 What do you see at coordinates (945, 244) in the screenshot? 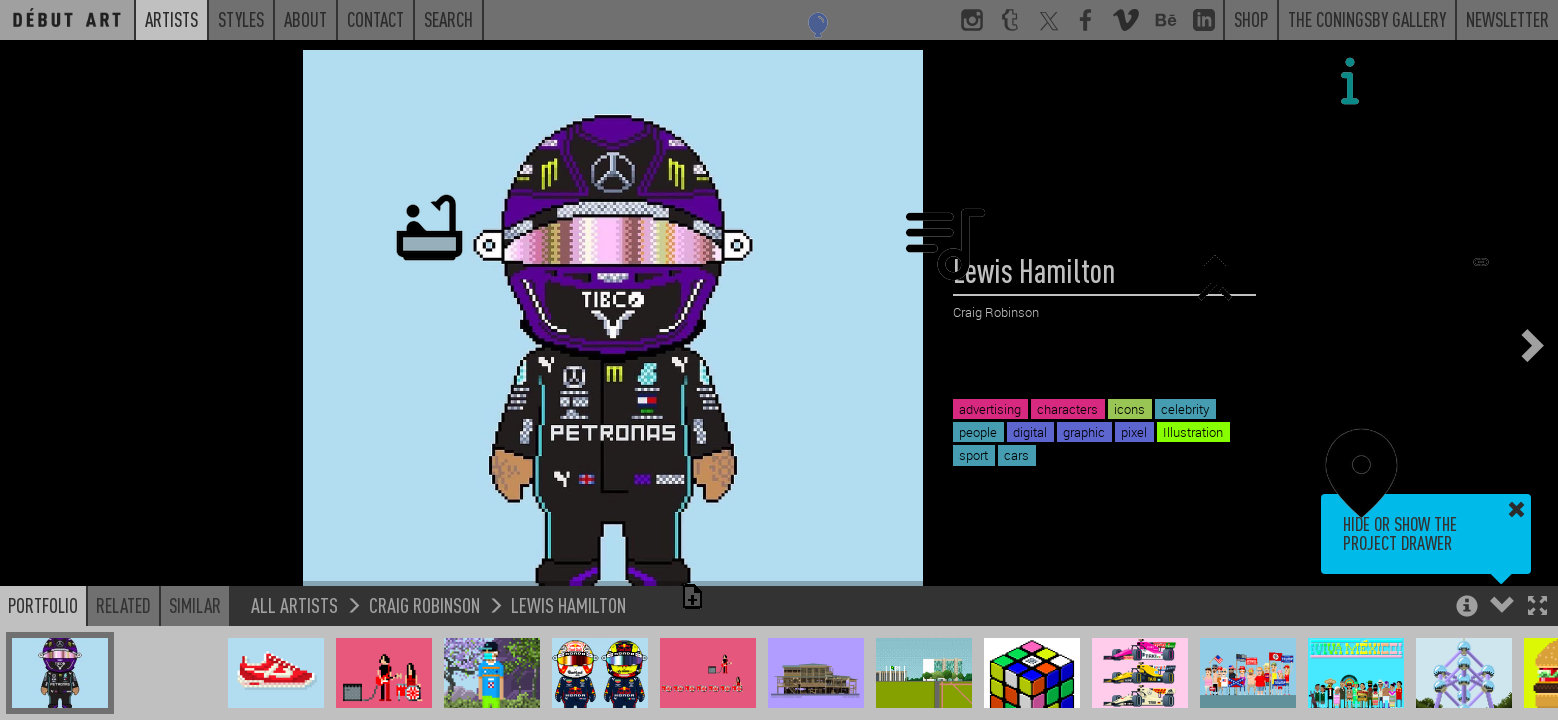
I see `view your music playlist` at bounding box center [945, 244].